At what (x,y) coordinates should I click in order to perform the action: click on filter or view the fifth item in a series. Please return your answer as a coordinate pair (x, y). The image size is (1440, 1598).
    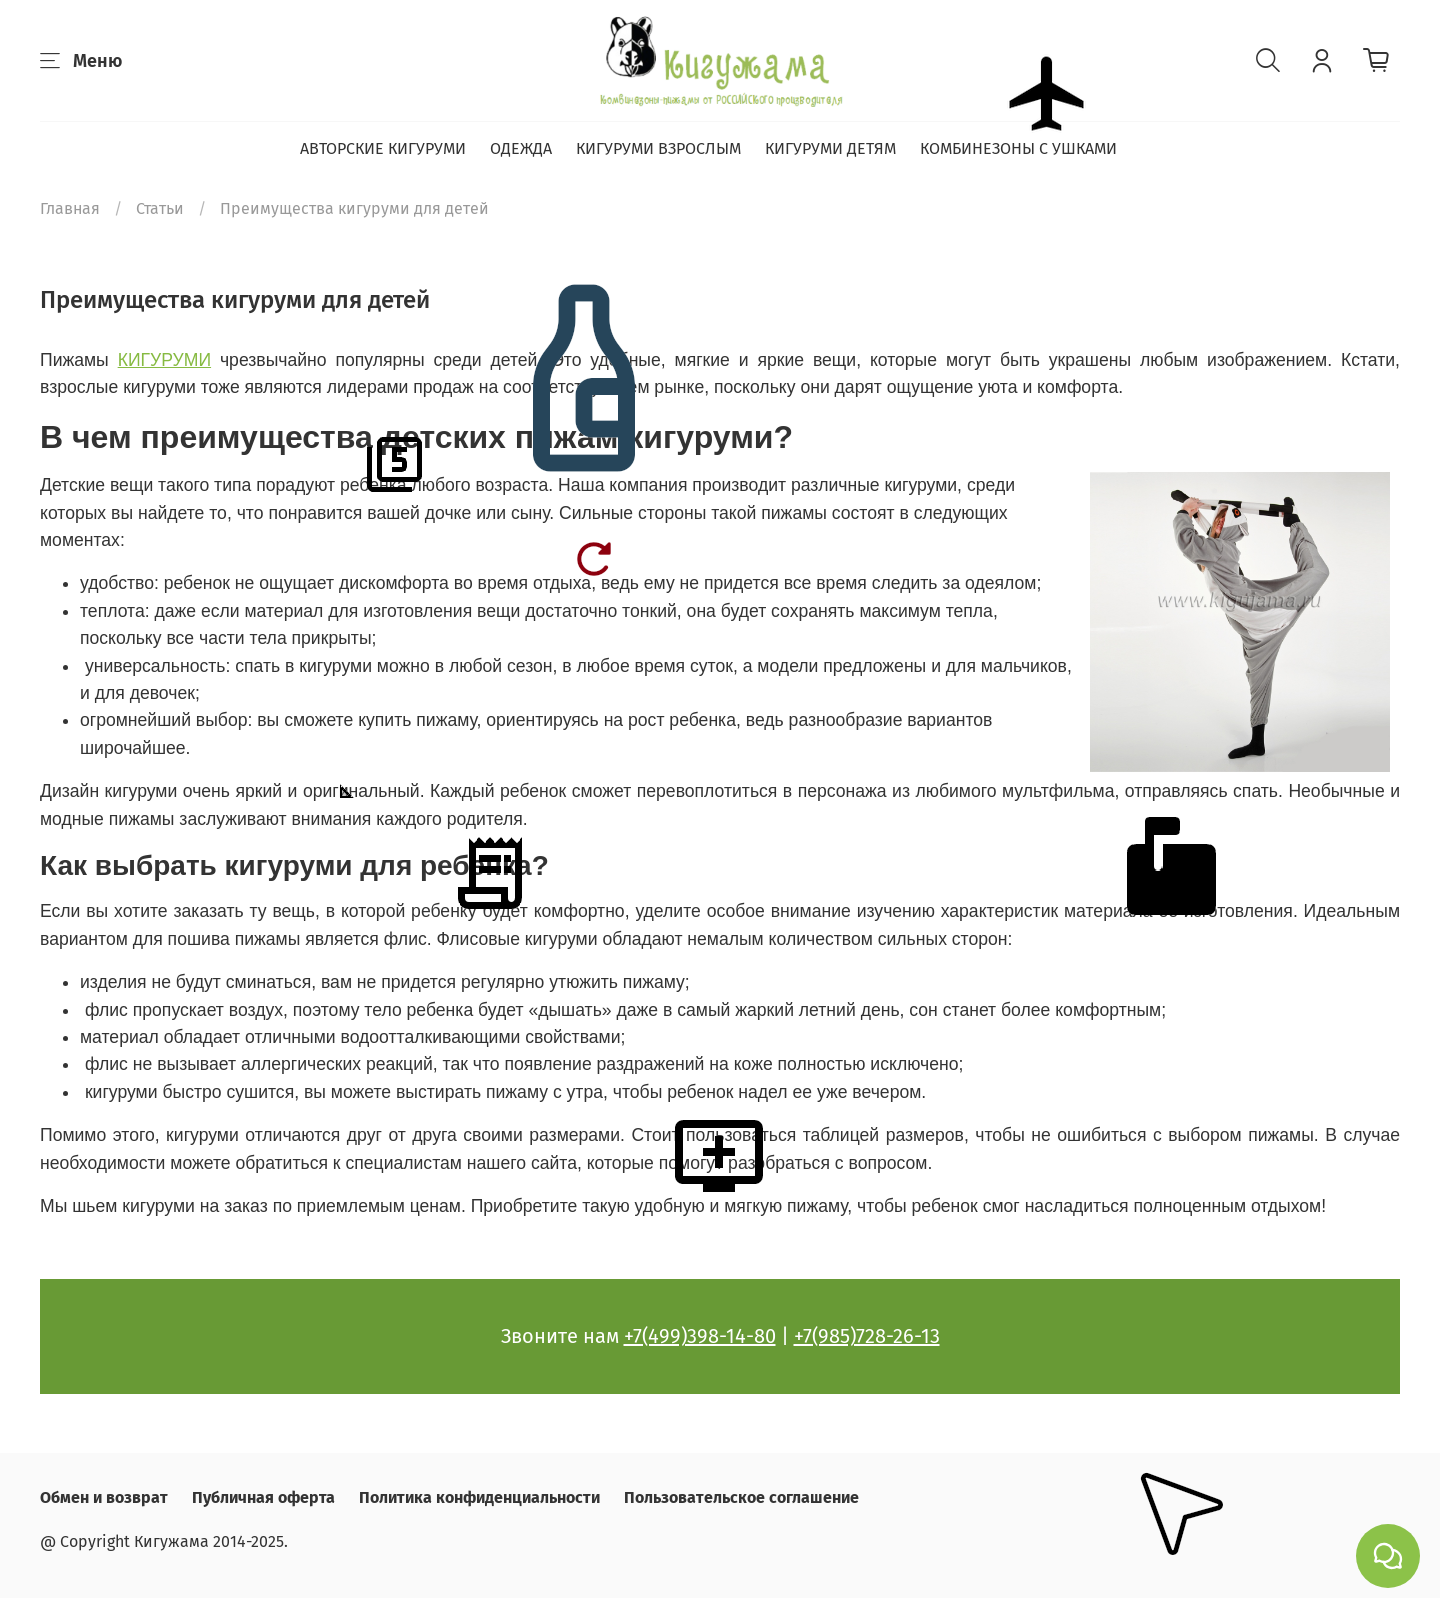
    Looking at the image, I should click on (394, 464).